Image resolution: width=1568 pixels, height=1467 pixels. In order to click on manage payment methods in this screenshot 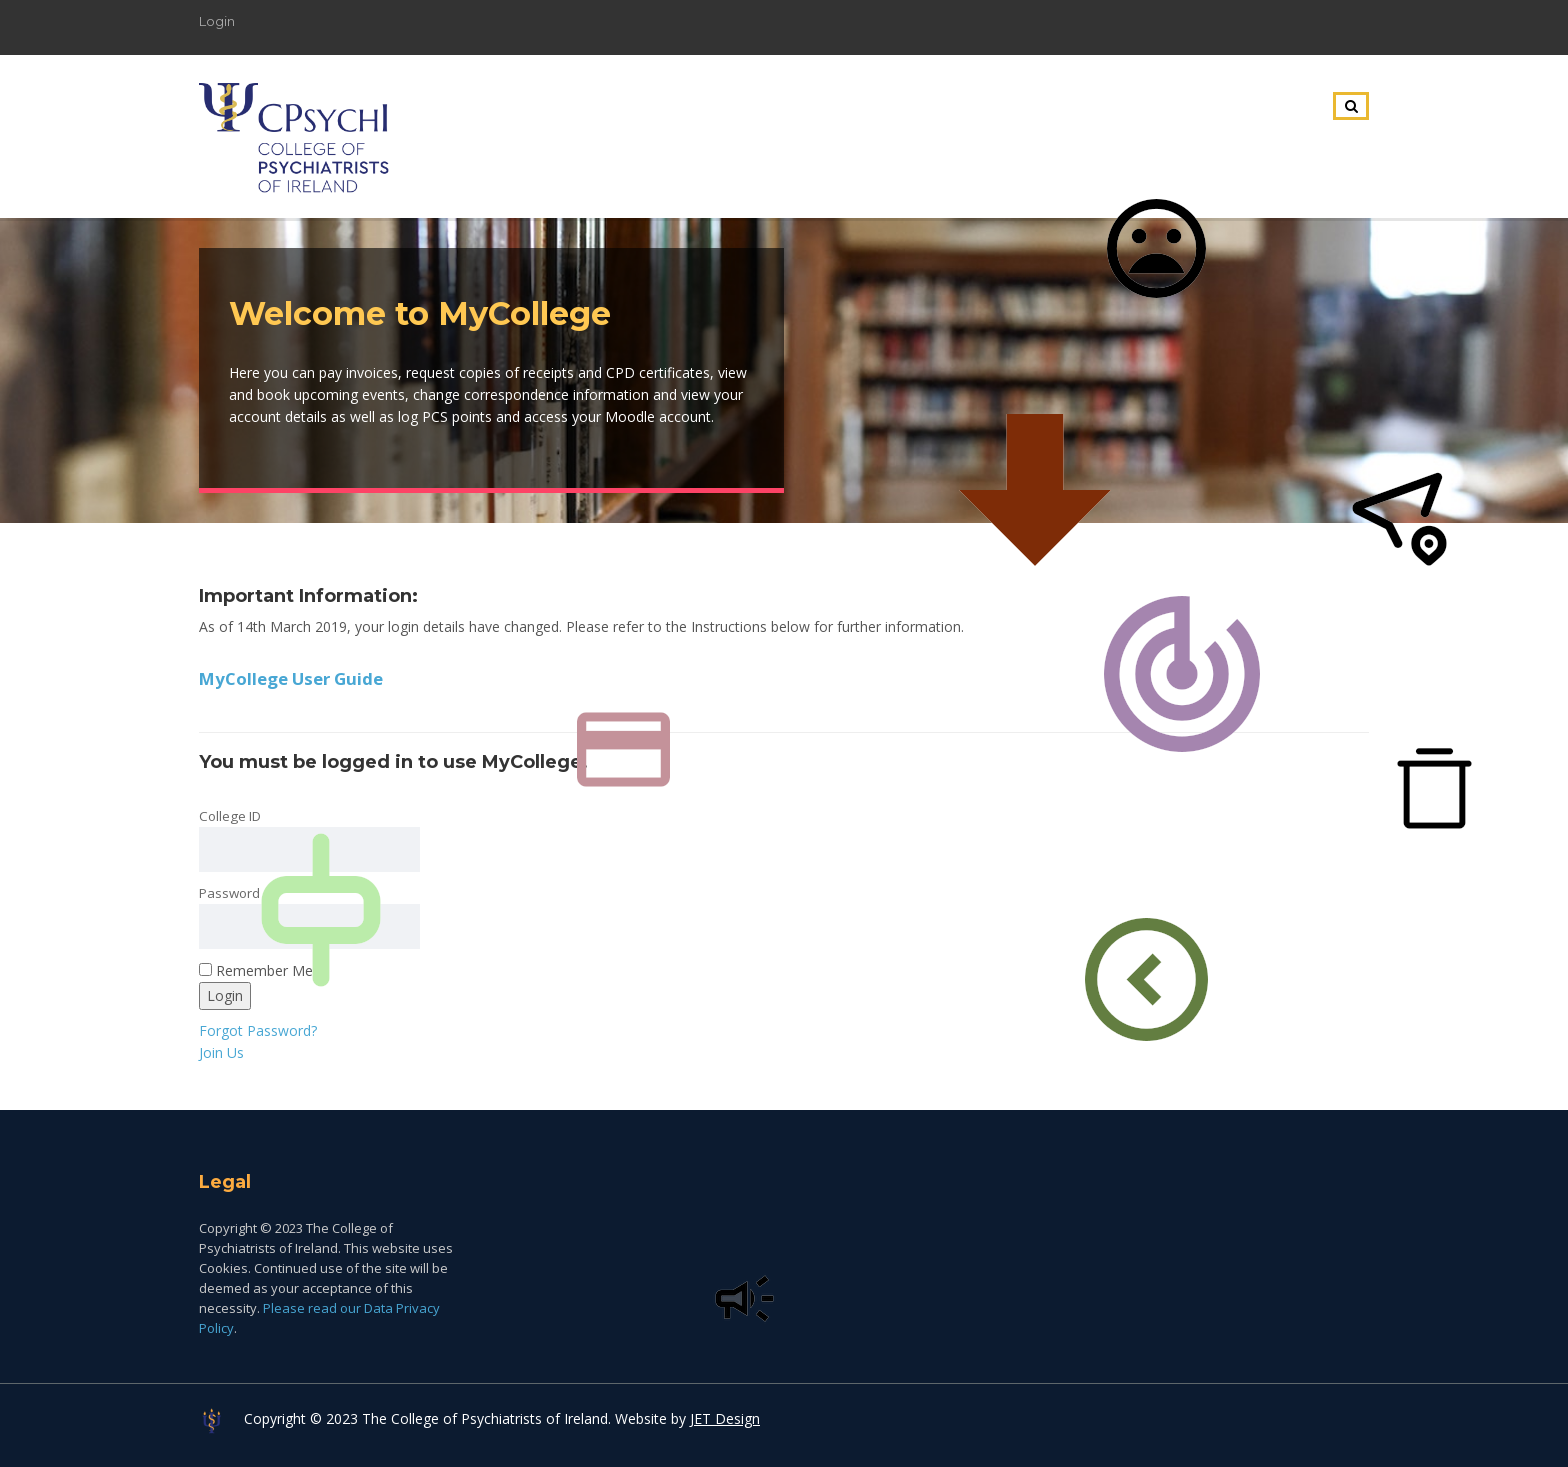, I will do `click(623, 749)`.